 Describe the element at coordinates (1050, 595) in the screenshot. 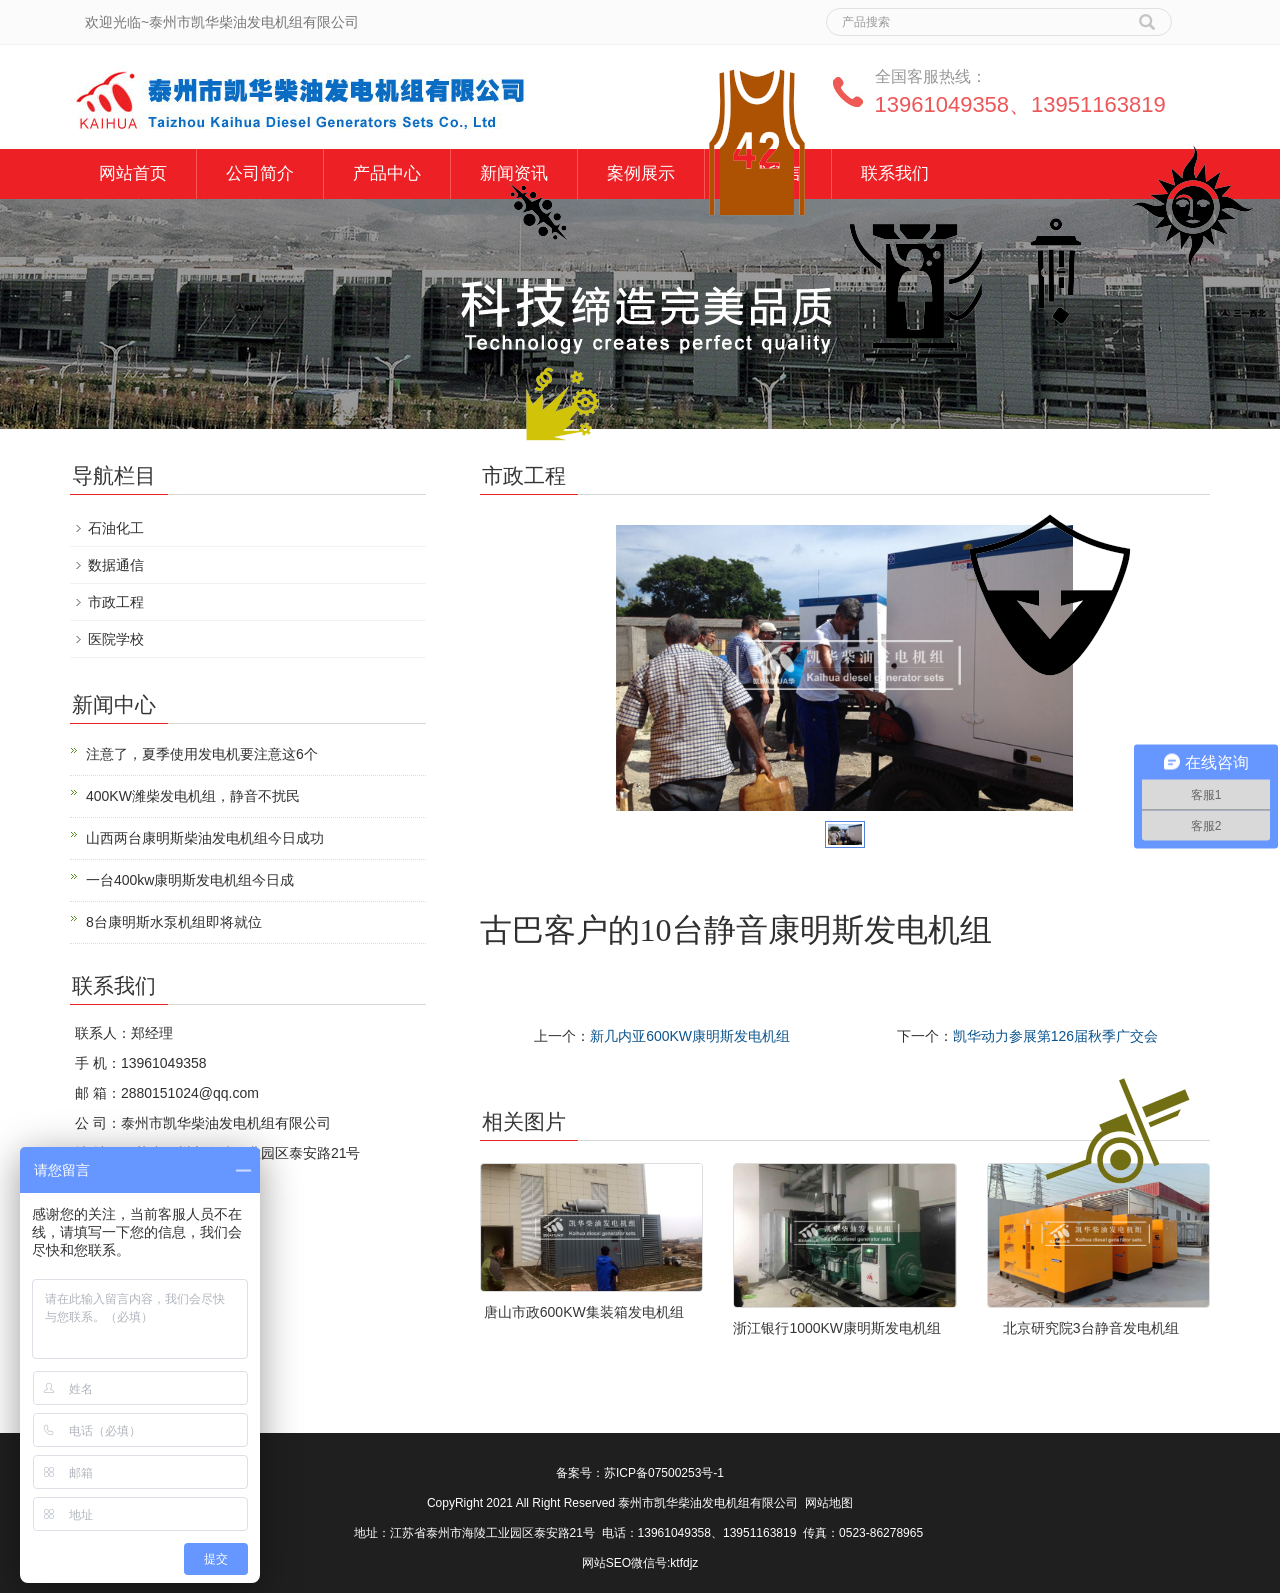

I see `indicates armor or defense has been reduced` at that location.